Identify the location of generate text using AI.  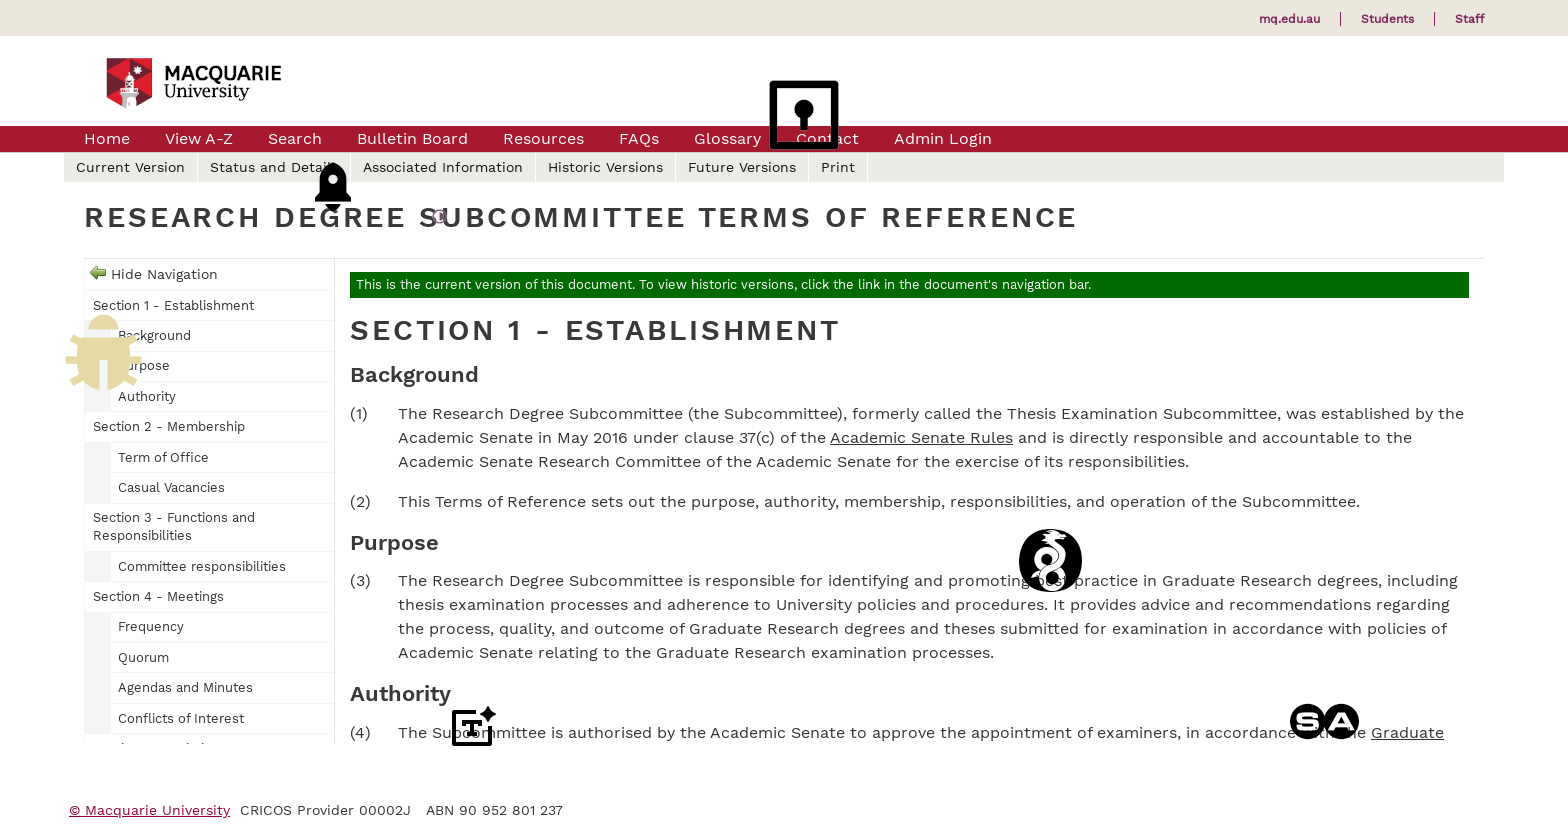
(472, 728).